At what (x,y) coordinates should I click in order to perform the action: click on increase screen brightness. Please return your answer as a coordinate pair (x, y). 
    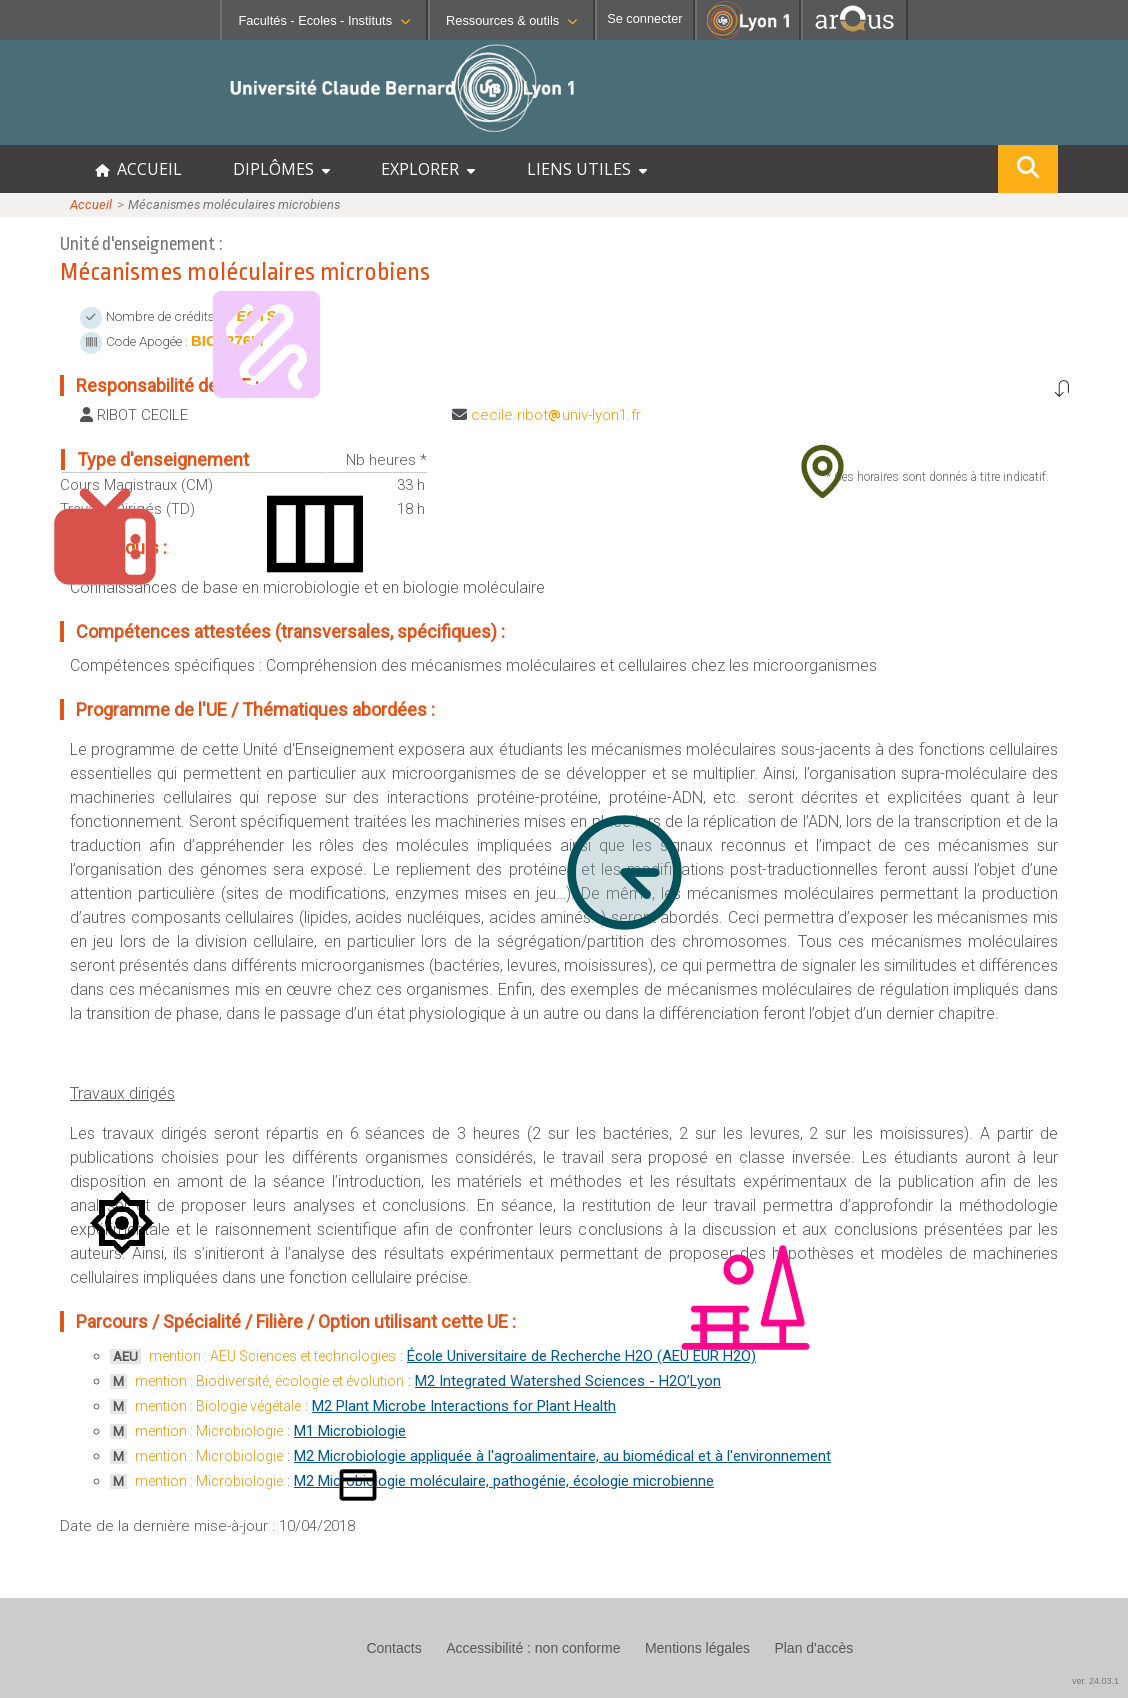
    Looking at the image, I should click on (122, 1223).